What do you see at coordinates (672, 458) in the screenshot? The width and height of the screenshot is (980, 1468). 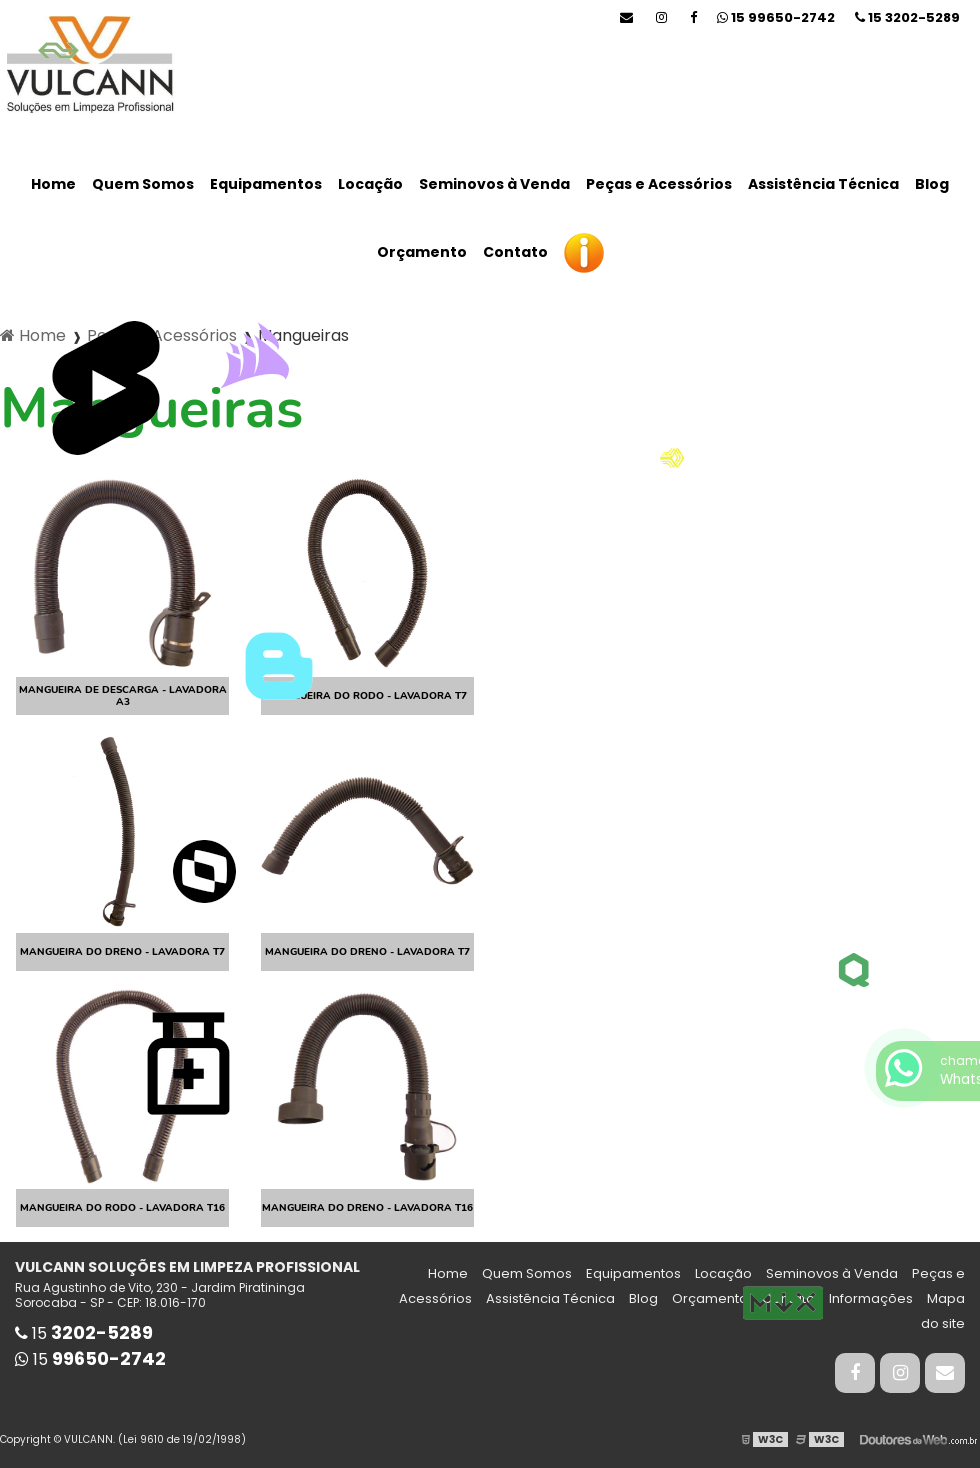 I see `pm2 process manager logo` at bounding box center [672, 458].